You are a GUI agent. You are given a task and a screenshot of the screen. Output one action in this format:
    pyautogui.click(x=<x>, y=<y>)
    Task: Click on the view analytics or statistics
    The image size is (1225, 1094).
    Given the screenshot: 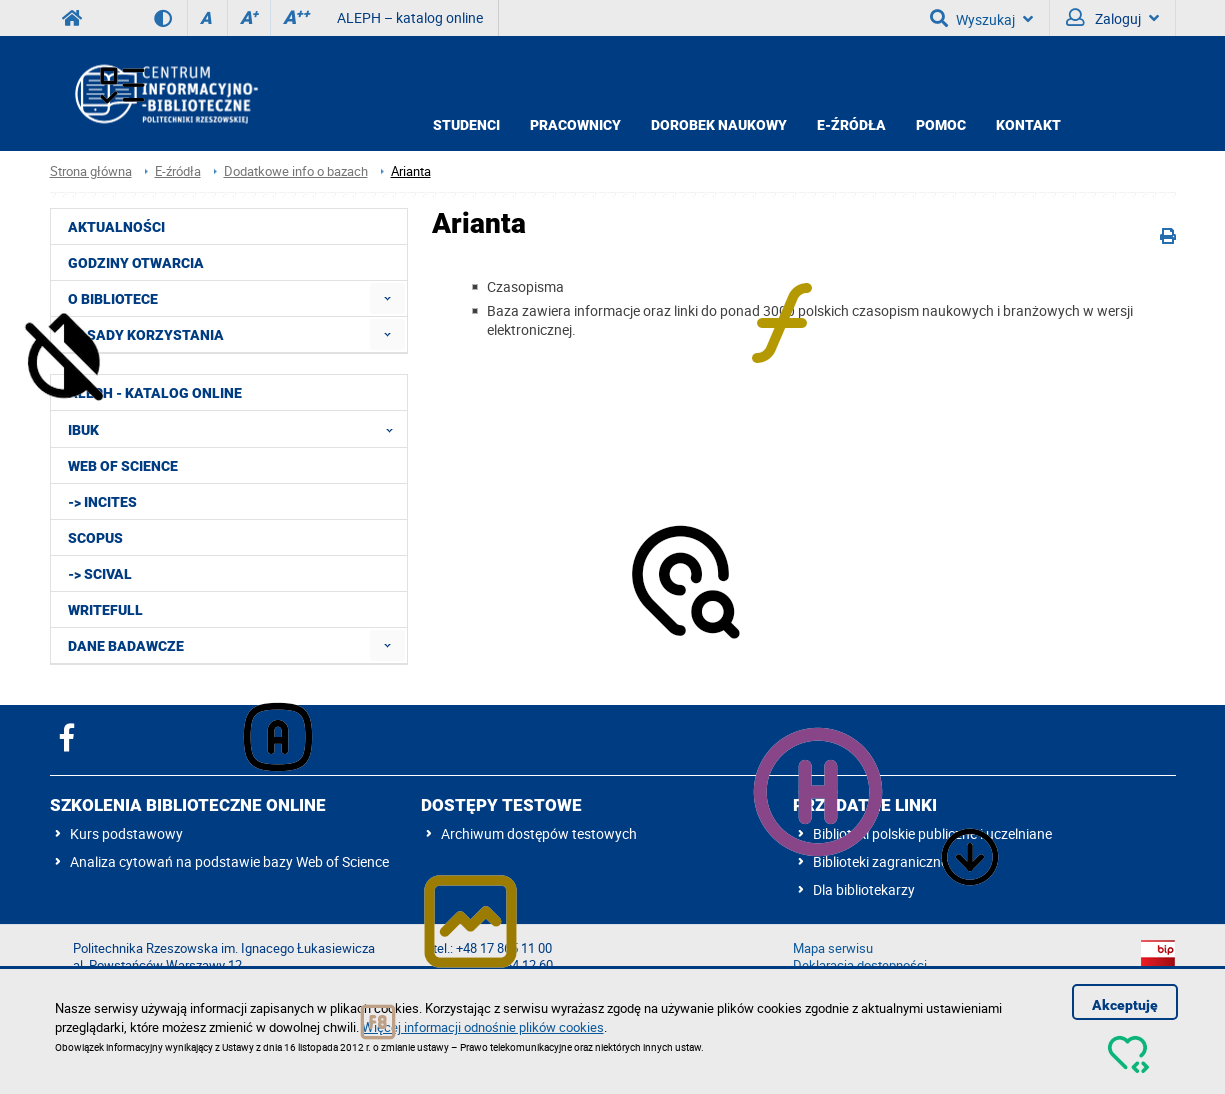 What is the action you would take?
    pyautogui.click(x=470, y=921)
    